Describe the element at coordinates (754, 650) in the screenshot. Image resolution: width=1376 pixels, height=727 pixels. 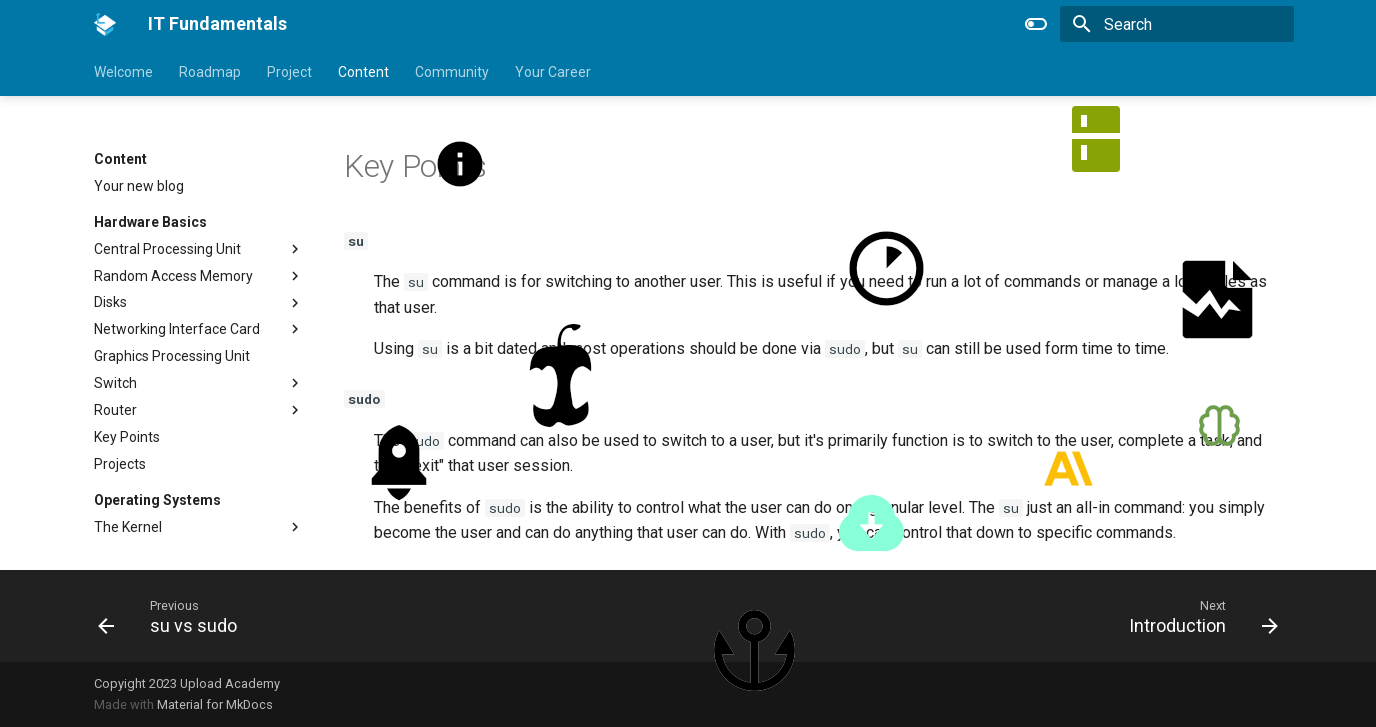
I see `access marina or harbor locations` at that location.